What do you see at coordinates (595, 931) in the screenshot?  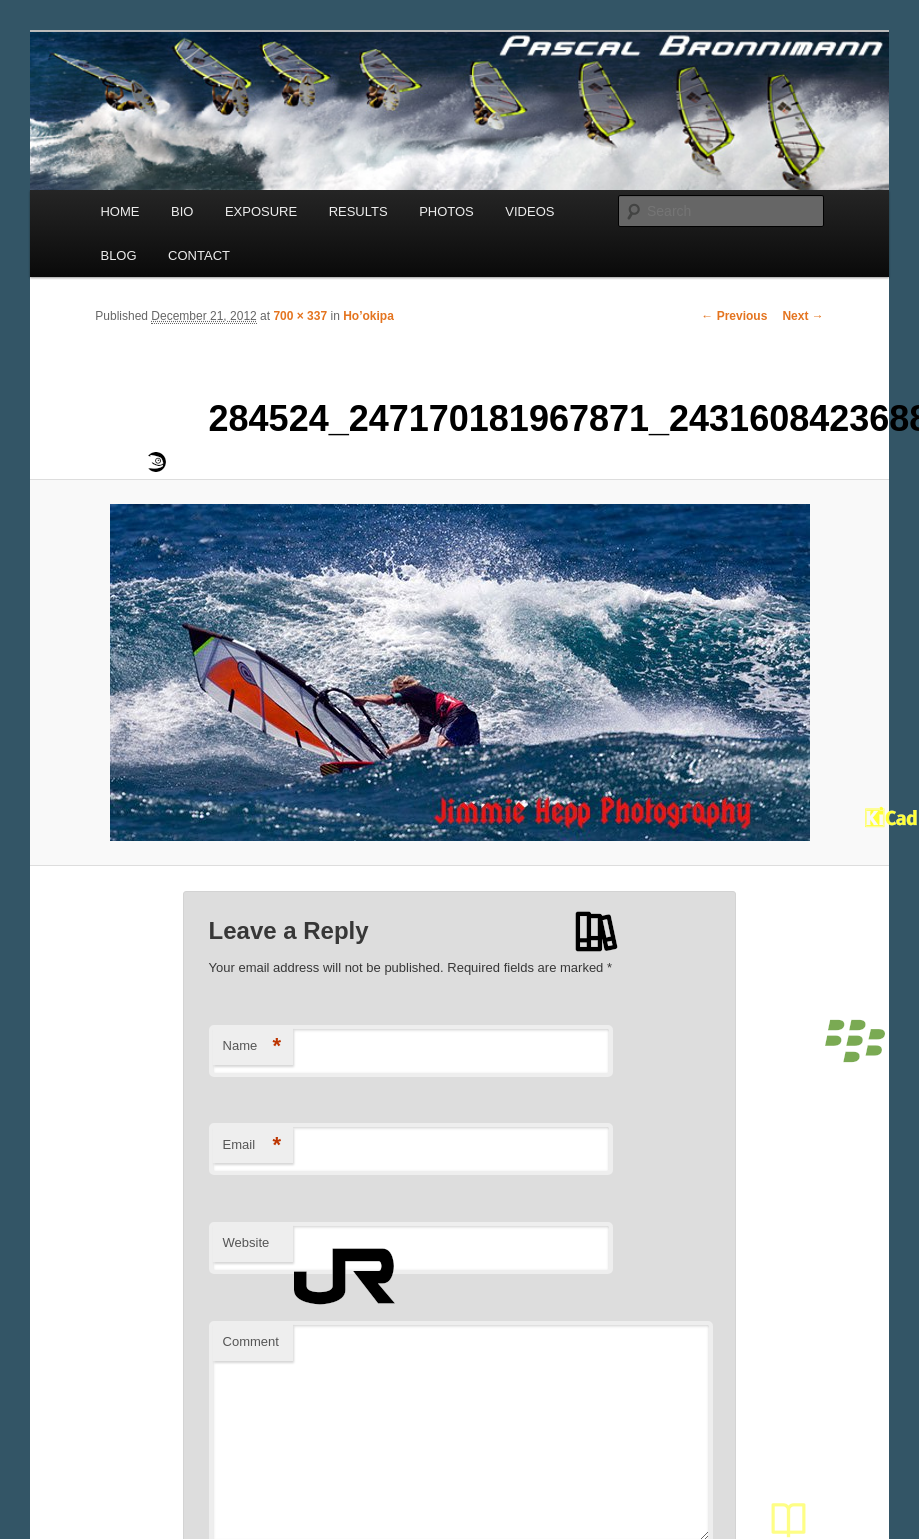 I see `browse your digital library` at bounding box center [595, 931].